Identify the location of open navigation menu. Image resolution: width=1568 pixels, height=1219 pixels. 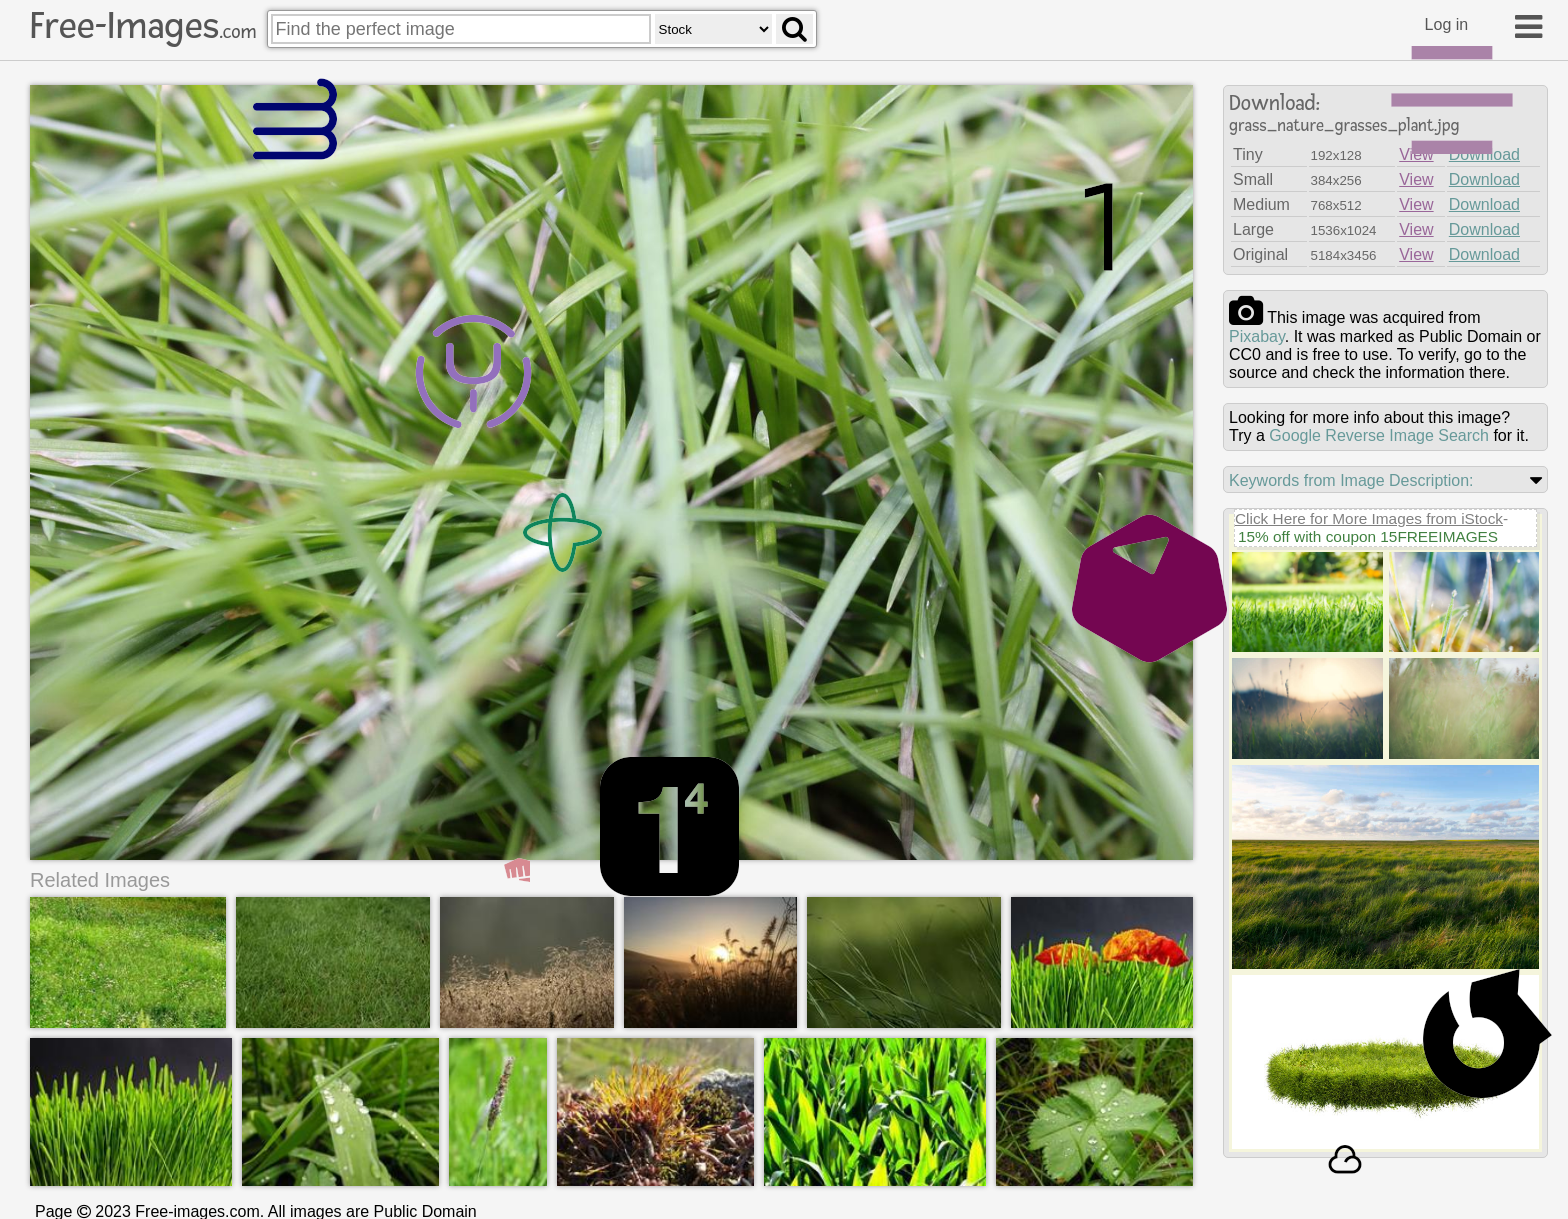
(1452, 100).